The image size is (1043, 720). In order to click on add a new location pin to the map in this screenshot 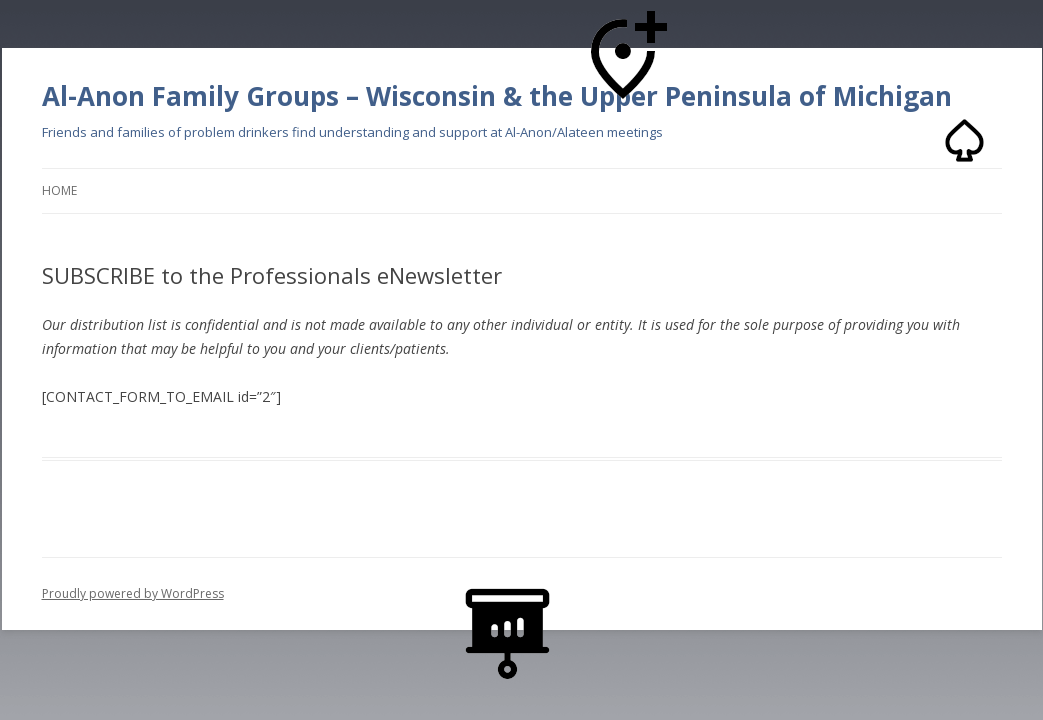, I will do `click(623, 55)`.